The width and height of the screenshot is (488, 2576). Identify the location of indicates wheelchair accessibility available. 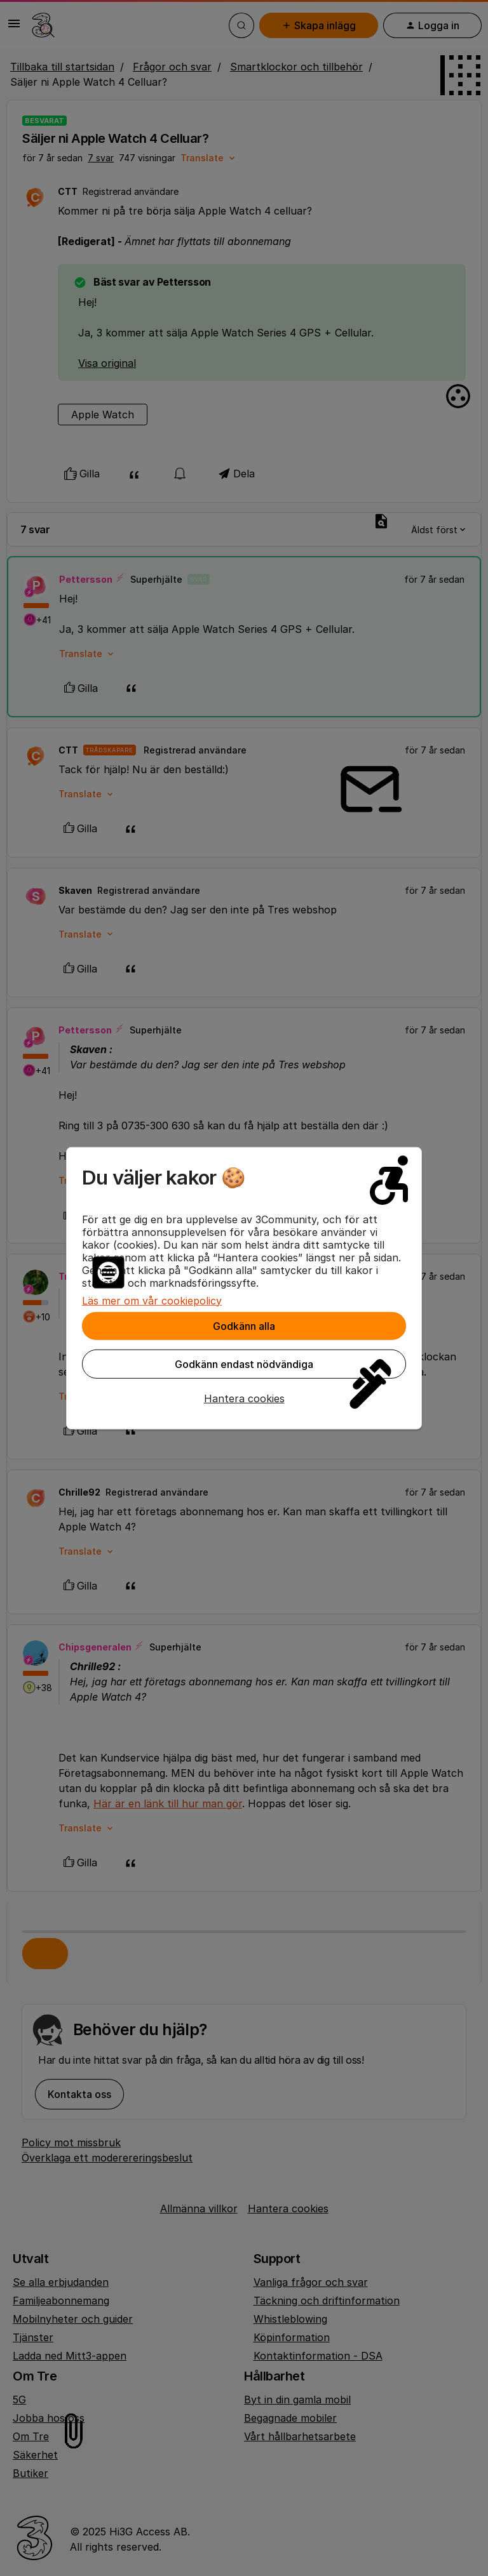
(388, 1179).